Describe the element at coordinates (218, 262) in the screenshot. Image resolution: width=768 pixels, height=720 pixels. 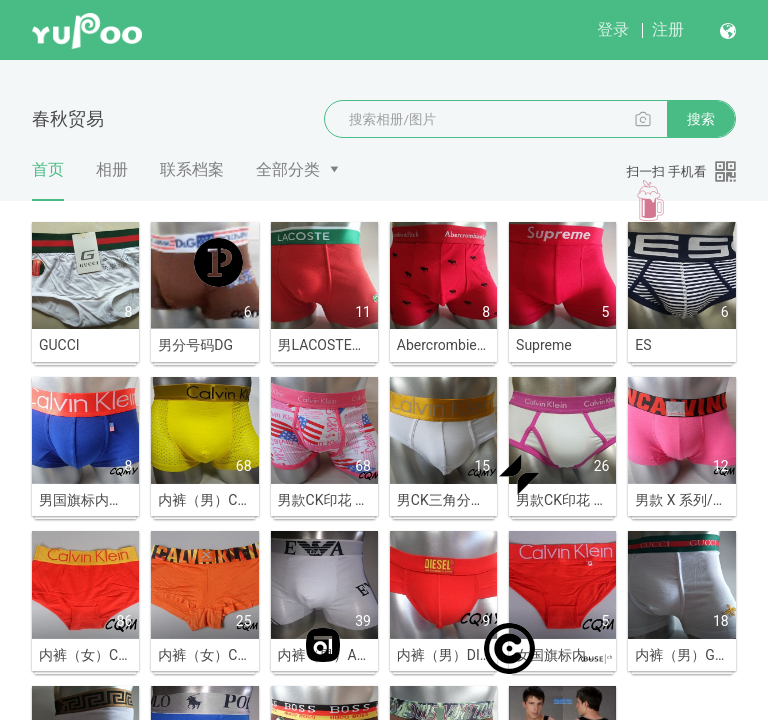
I see `Processing Foundation logo` at that location.